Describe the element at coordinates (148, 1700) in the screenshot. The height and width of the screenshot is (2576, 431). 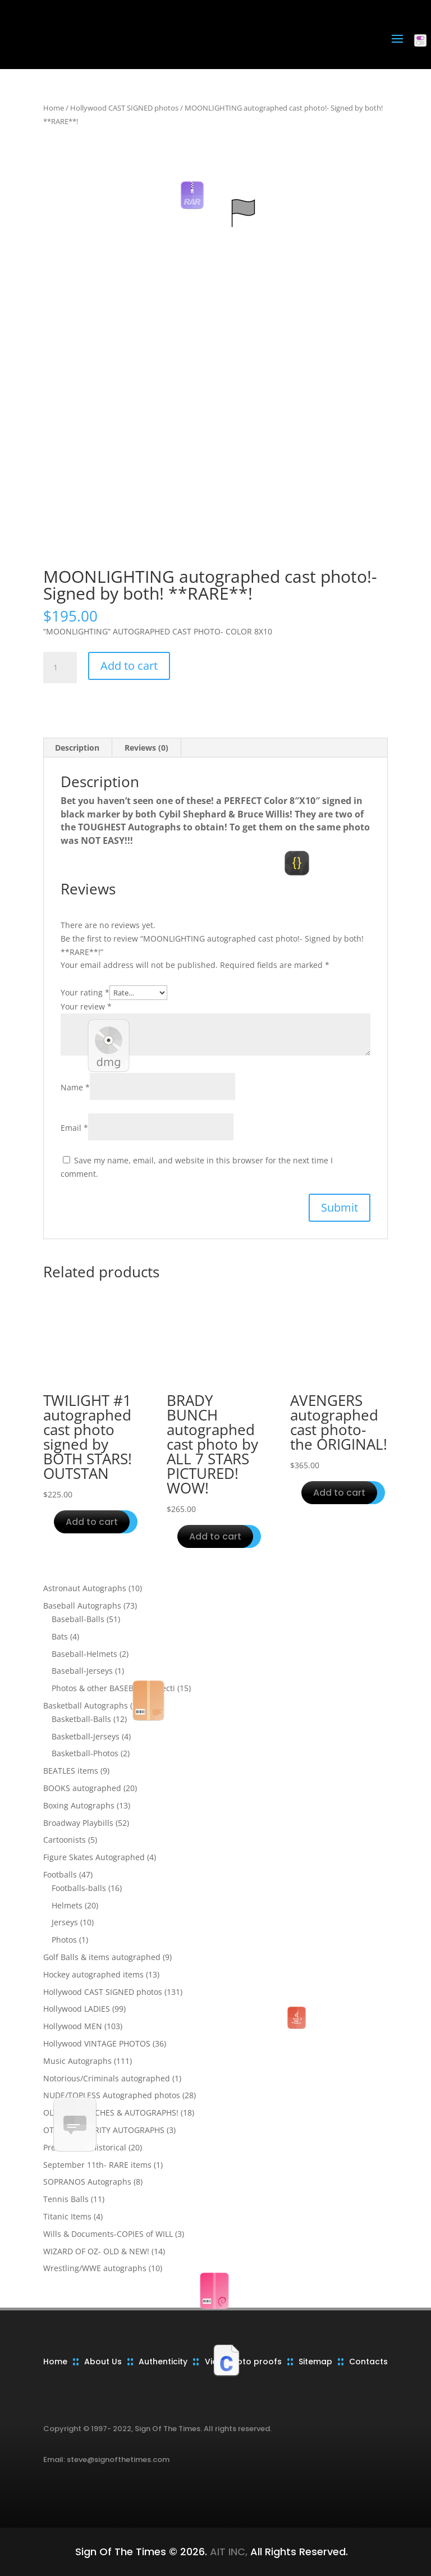
I see `a compressed archive or package file` at that location.